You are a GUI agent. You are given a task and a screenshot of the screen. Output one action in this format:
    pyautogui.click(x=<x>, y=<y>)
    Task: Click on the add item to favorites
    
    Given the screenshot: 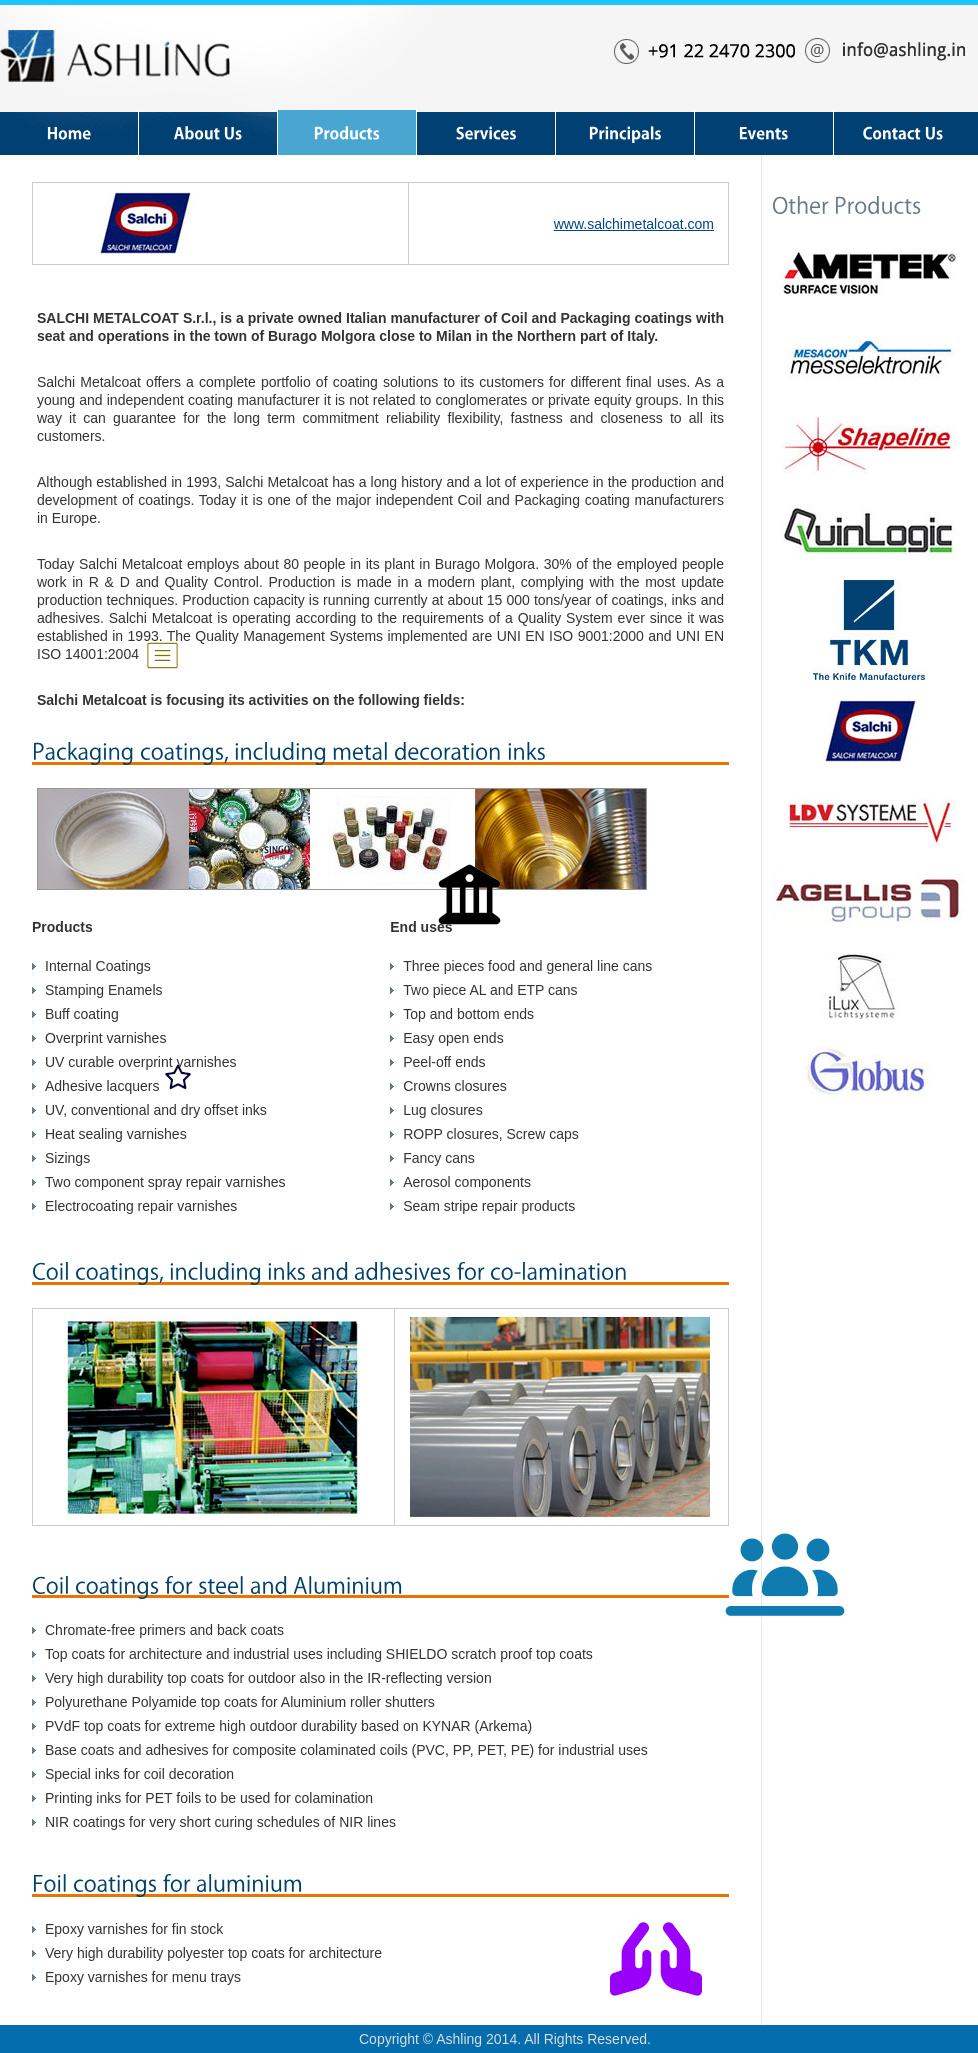 What is the action you would take?
    pyautogui.click(x=178, y=1078)
    